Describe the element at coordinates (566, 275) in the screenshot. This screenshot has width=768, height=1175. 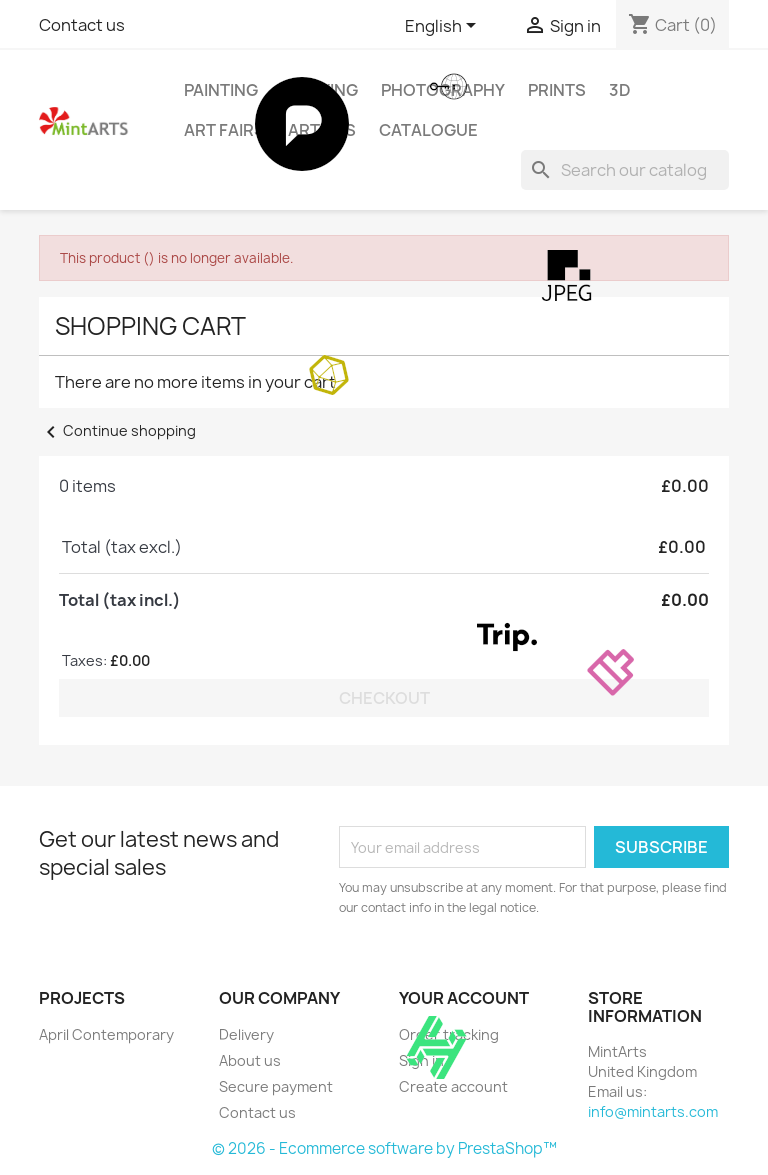
I see `jpeg file format indicator` at that location.